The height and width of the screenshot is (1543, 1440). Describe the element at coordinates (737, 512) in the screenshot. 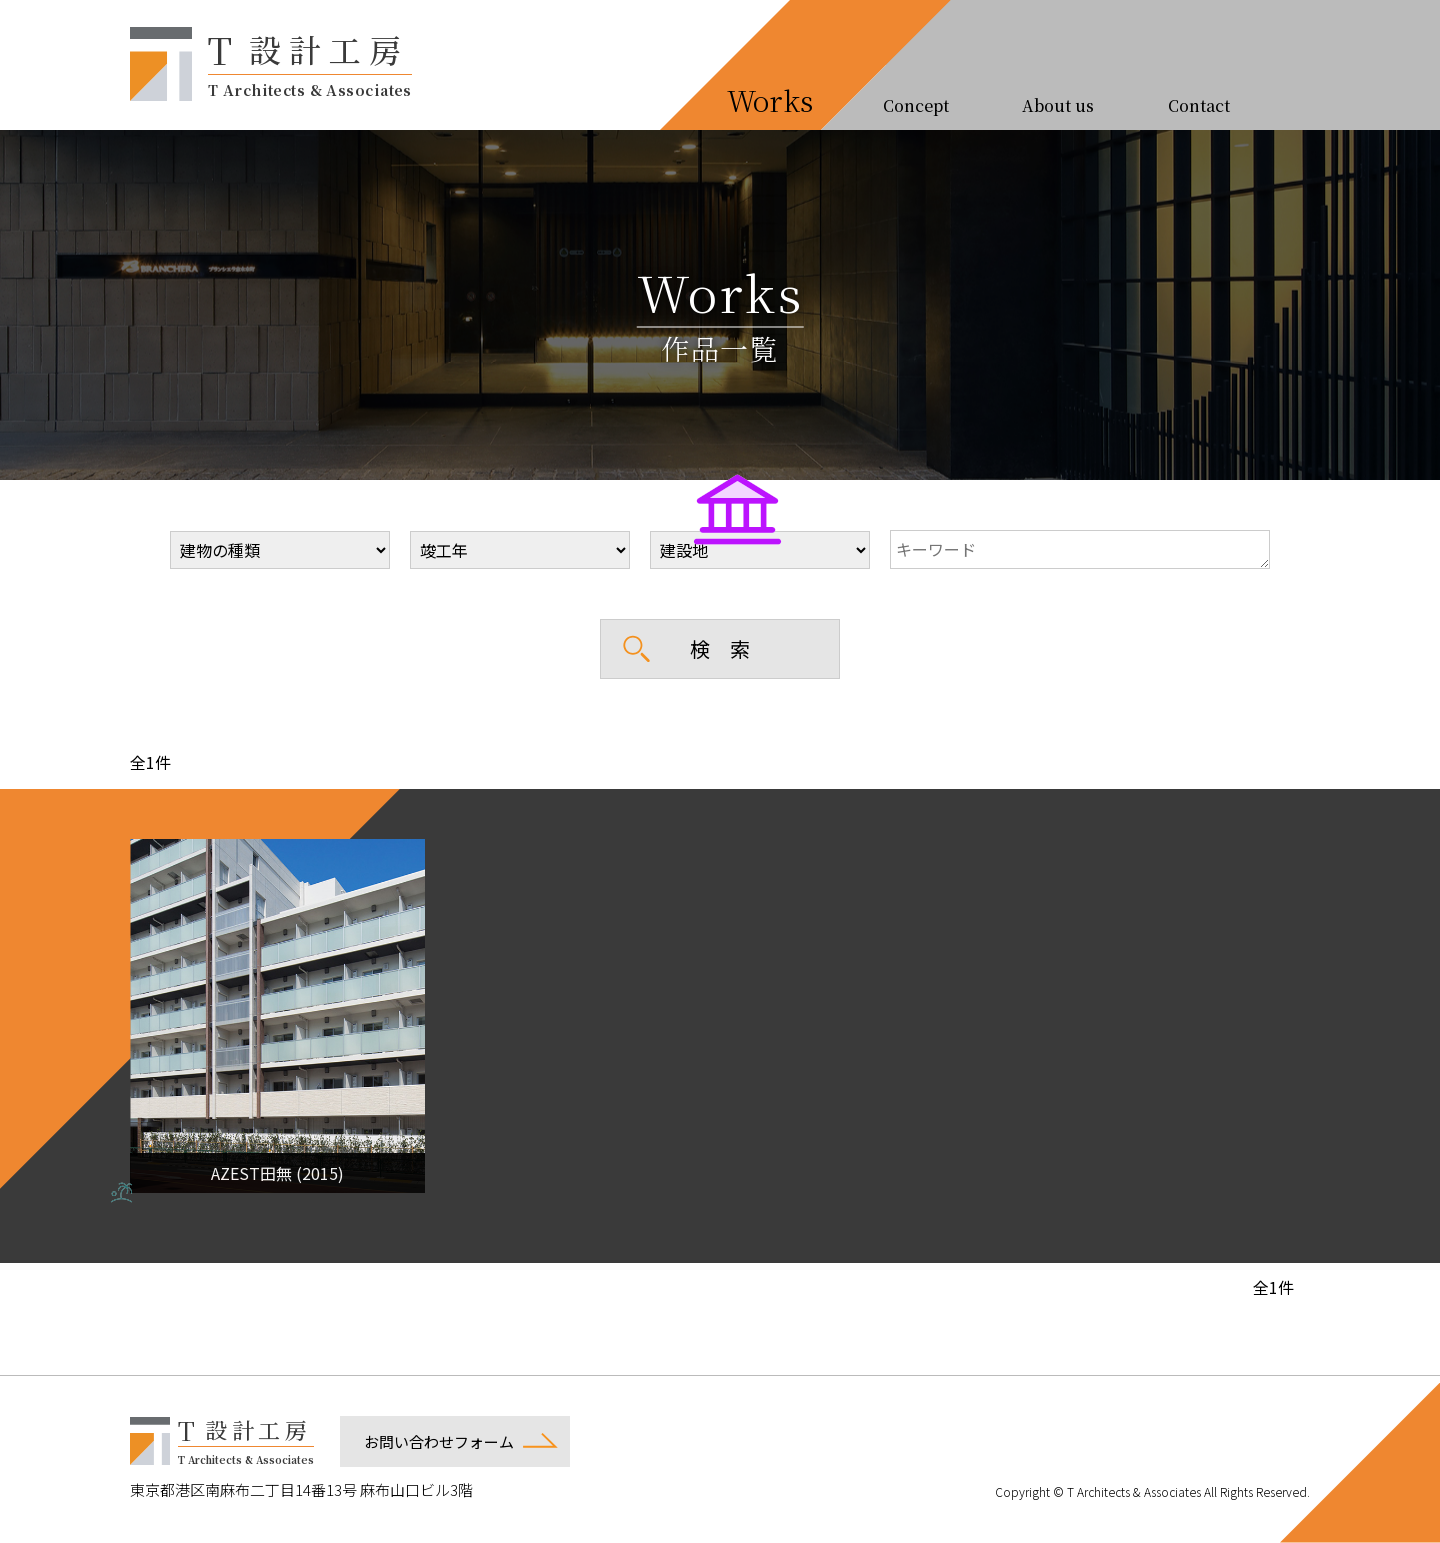

I see `access banking or financial services` at that location.